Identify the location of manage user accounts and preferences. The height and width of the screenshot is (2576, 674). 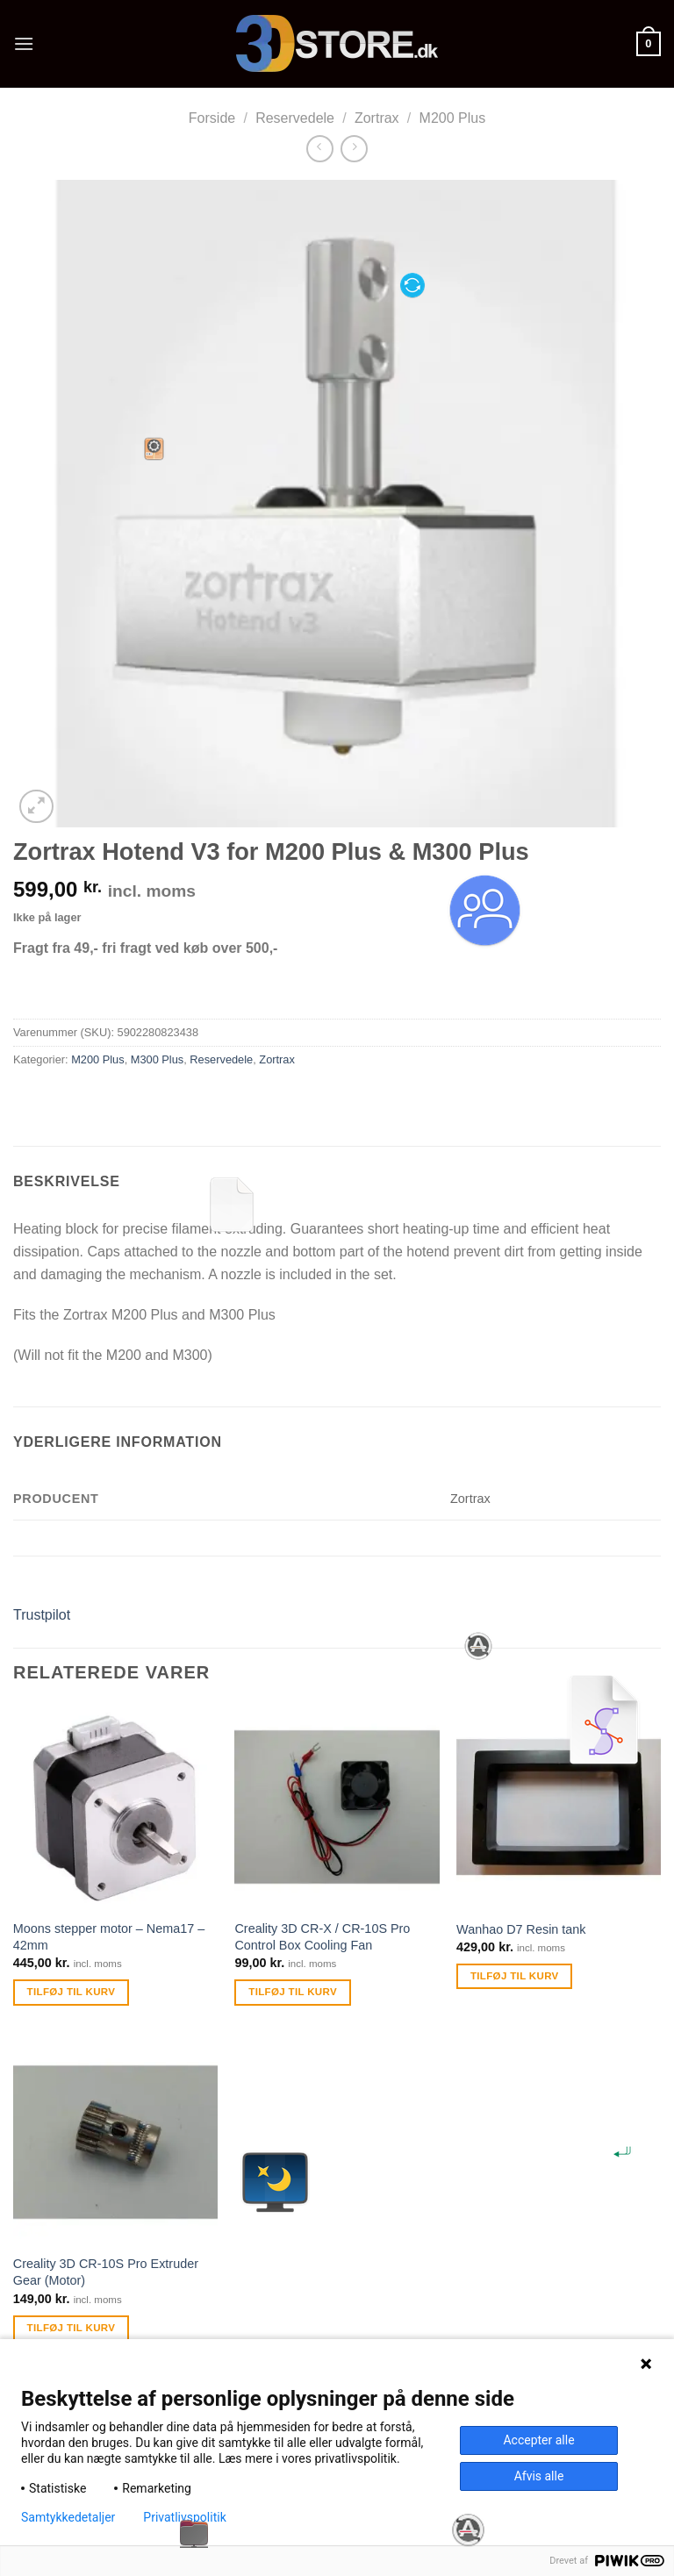
(484, 910).